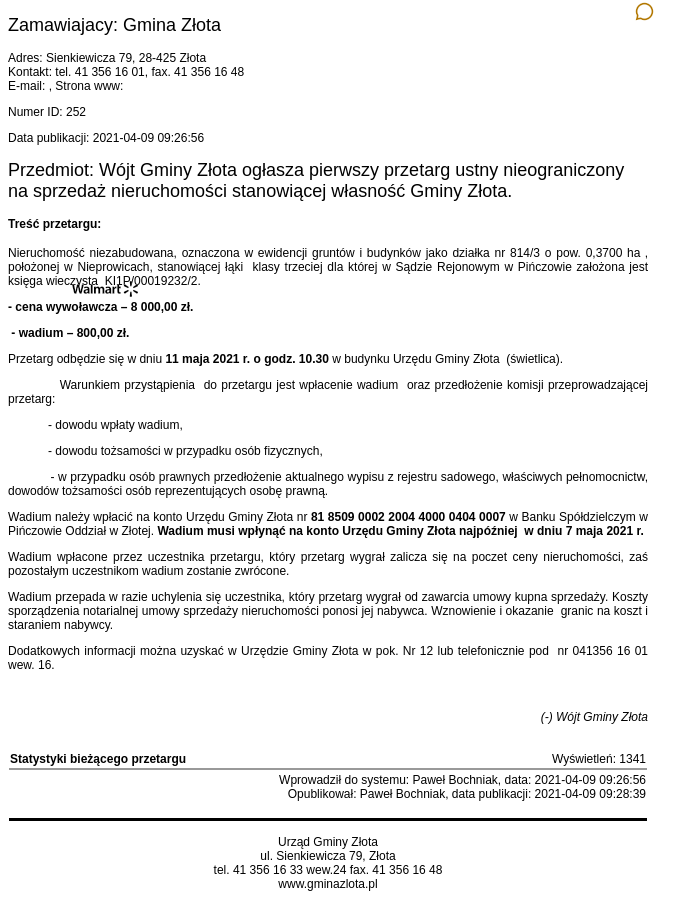 This screenshot has height=913, width=697. Describe the element at coordinates (644, 11) in the screenshot. I see `open chat or messaging` at that location.